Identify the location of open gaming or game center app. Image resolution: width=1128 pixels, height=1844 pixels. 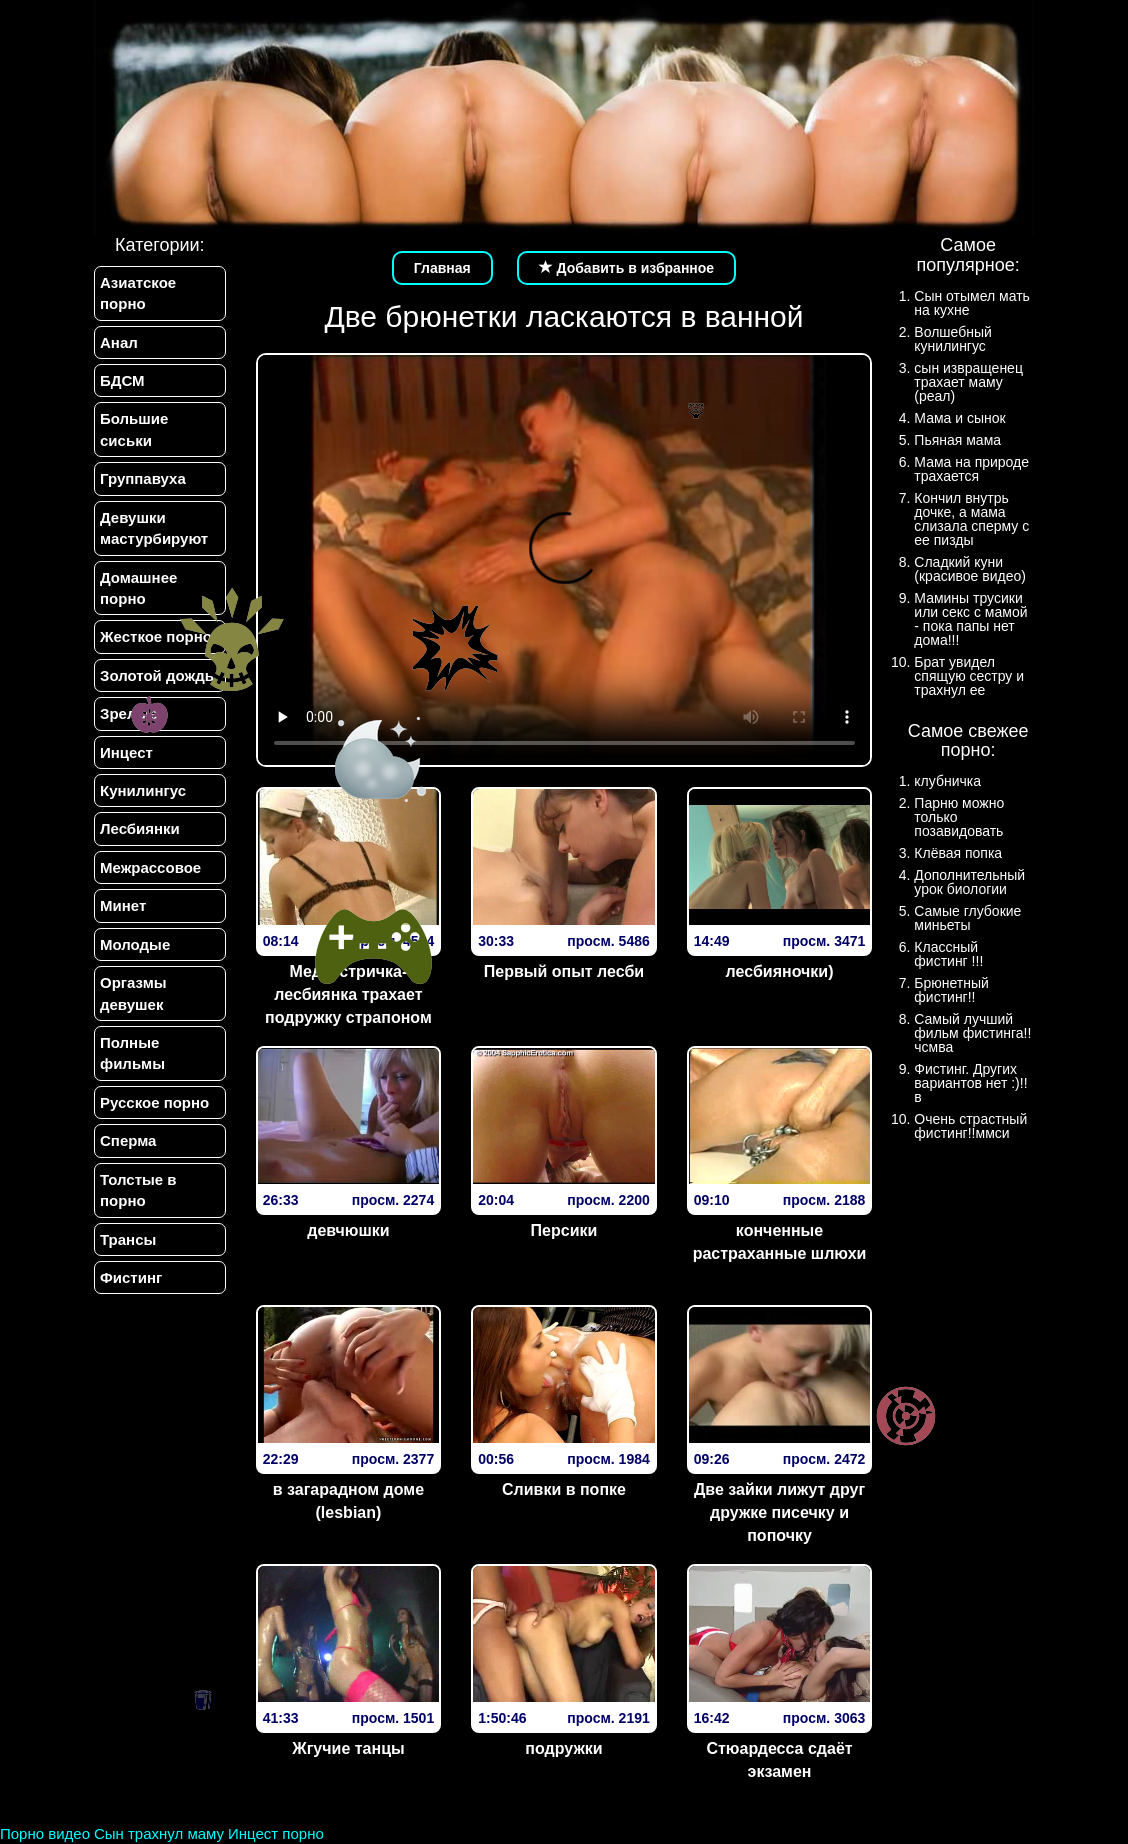
(373, 946).